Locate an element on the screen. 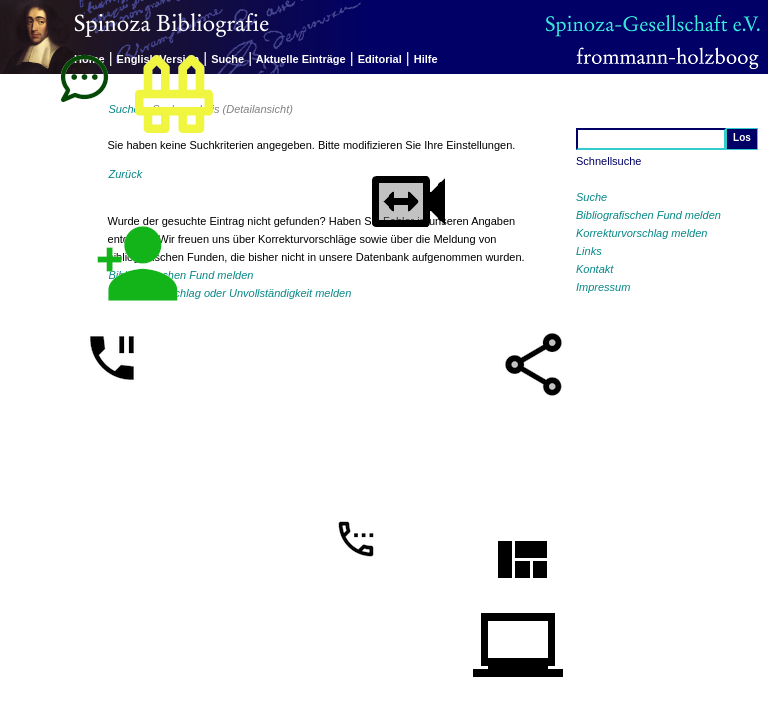 The height and width of the screenshot is (720, 768). switch between front and rear camera during video recording is located at coordinates (408, 201).